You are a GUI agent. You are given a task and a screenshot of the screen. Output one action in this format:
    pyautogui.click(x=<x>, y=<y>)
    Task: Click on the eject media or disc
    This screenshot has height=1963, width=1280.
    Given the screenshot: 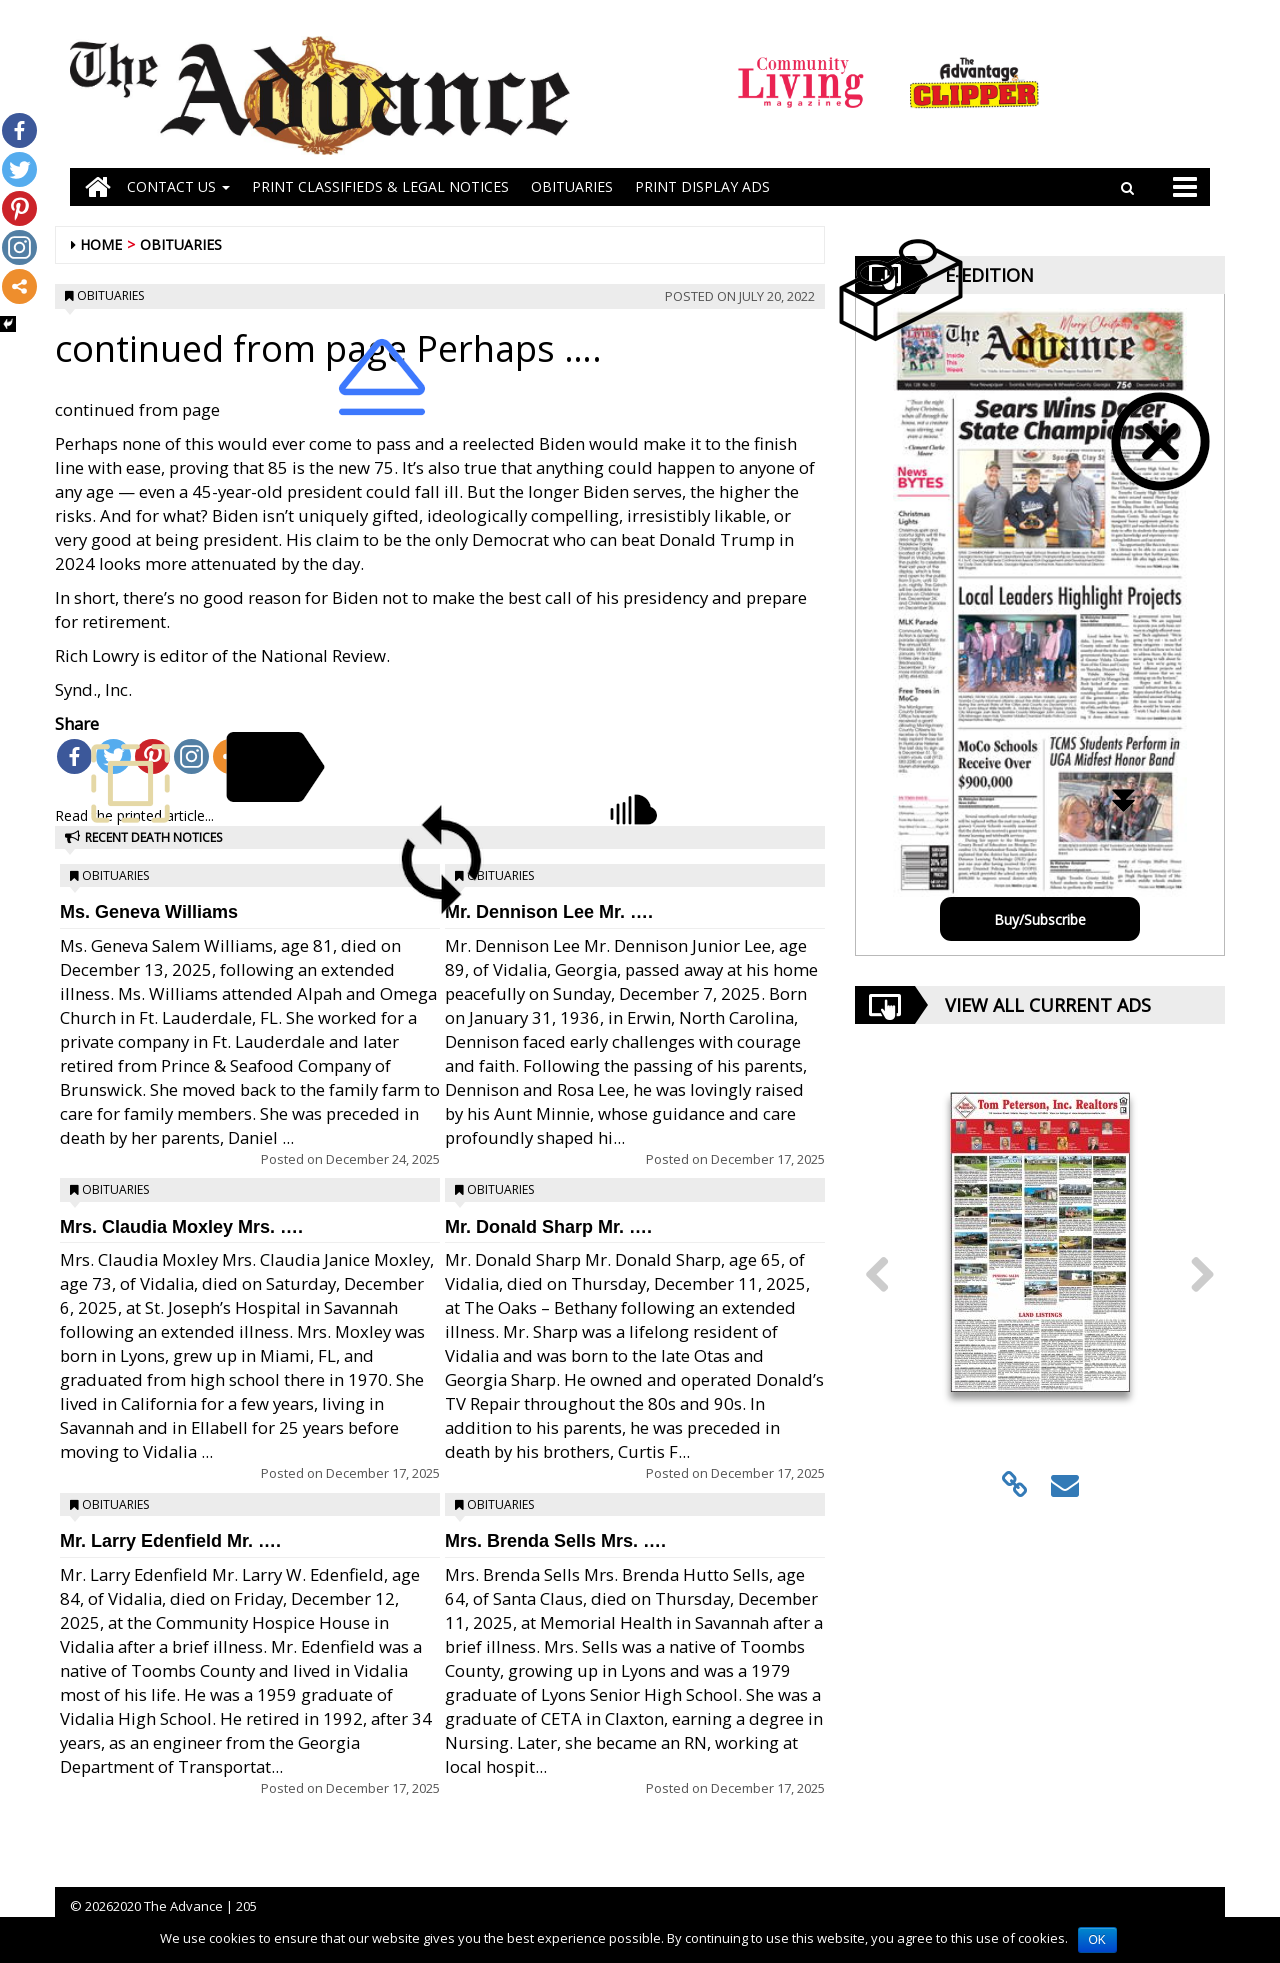 What is the action you would take?
    pyautogui.click(x=382, y=382)
    